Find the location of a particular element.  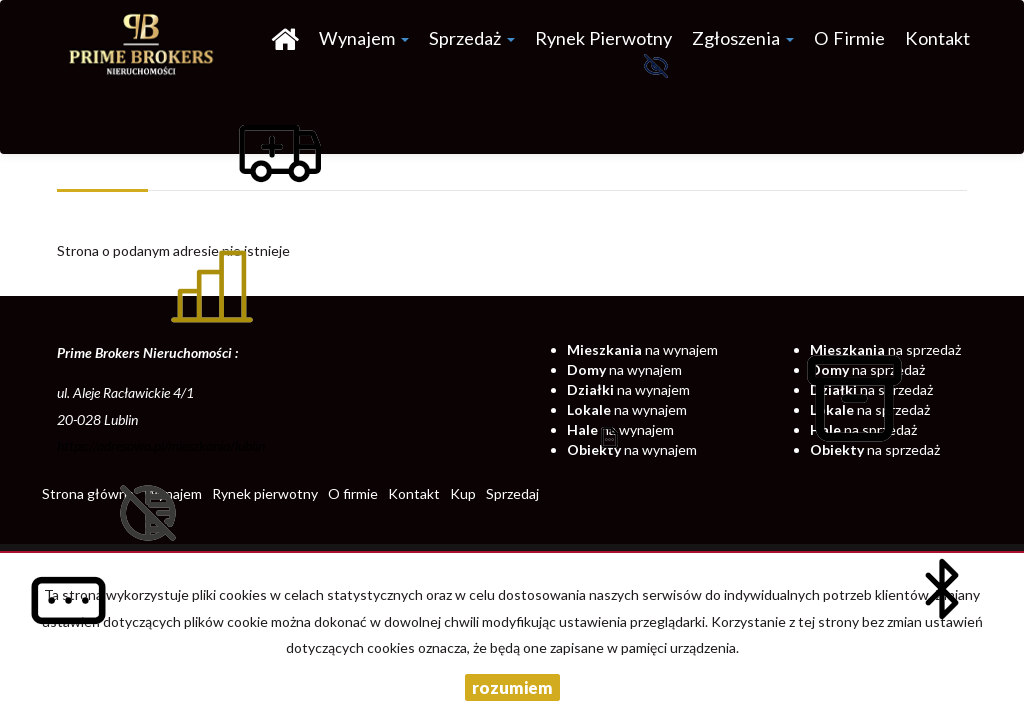

view file details or more options is located at coordinates (609, 437).